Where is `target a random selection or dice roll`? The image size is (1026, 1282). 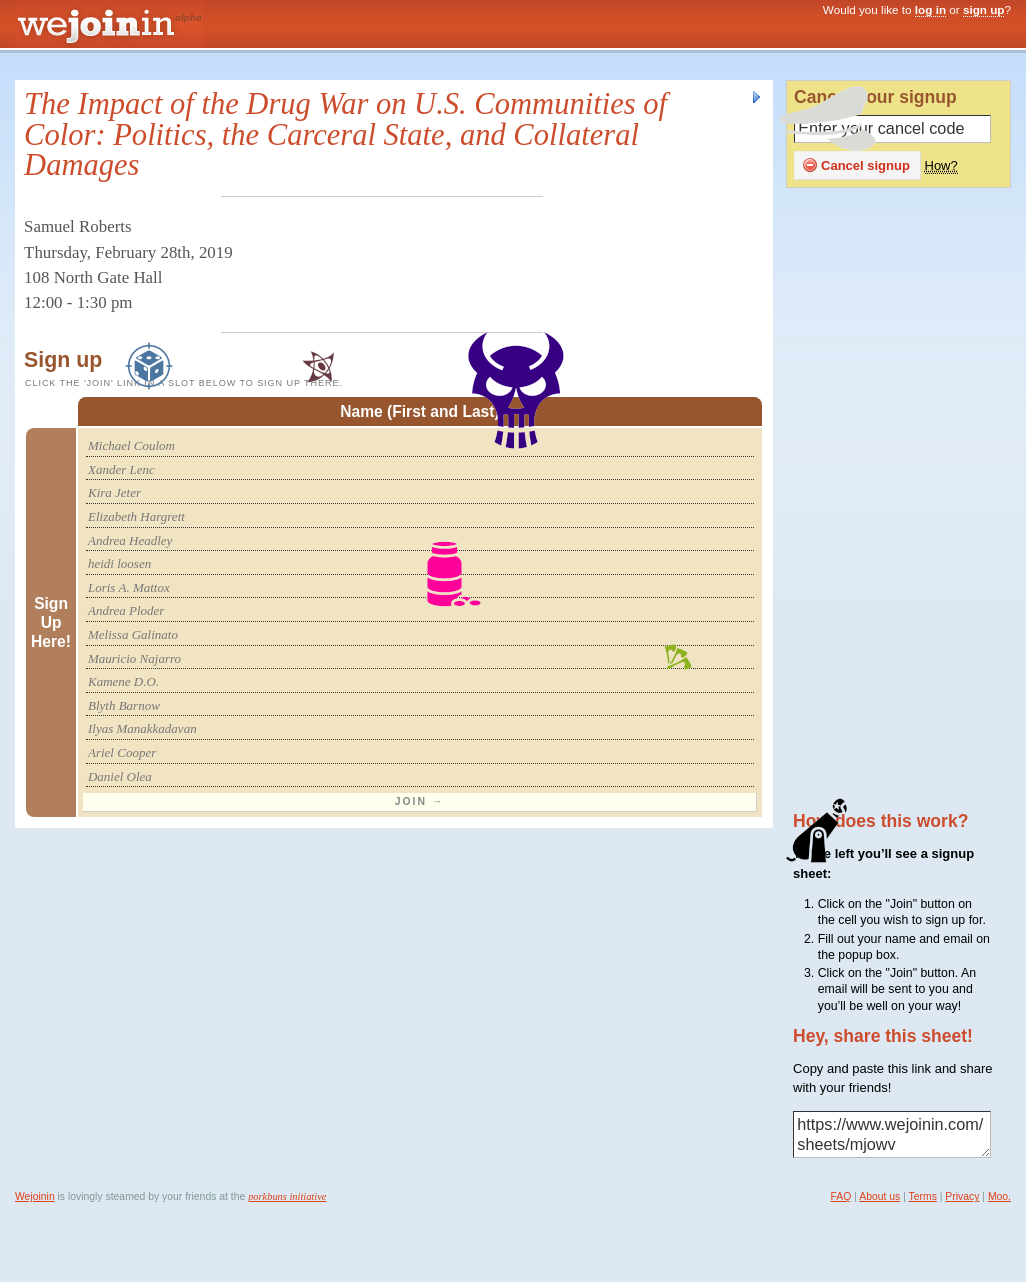 target a random selection or dice roll is located at coordinates (149, 366).